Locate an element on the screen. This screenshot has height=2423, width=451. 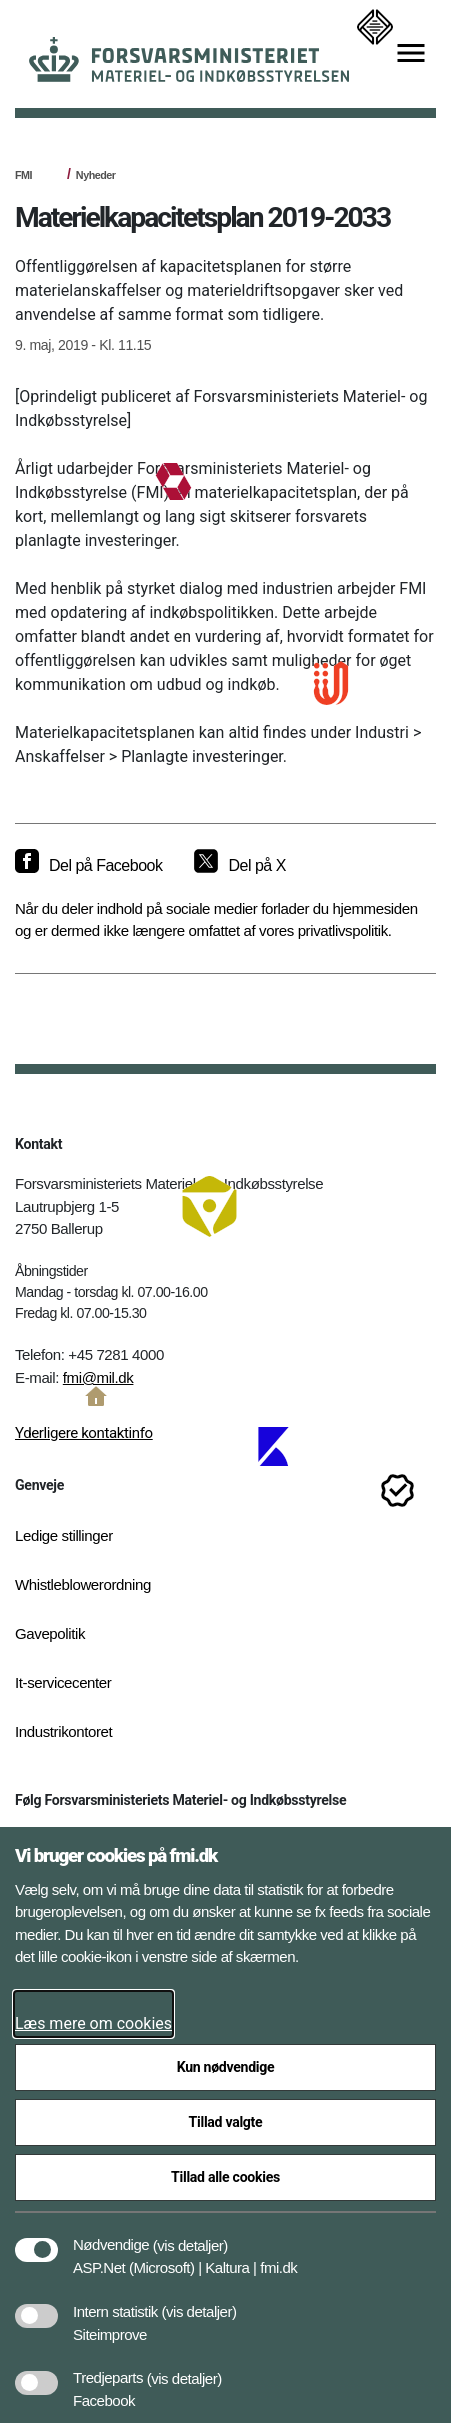
open kibana dashboard is located at coordinates (273, 1446).